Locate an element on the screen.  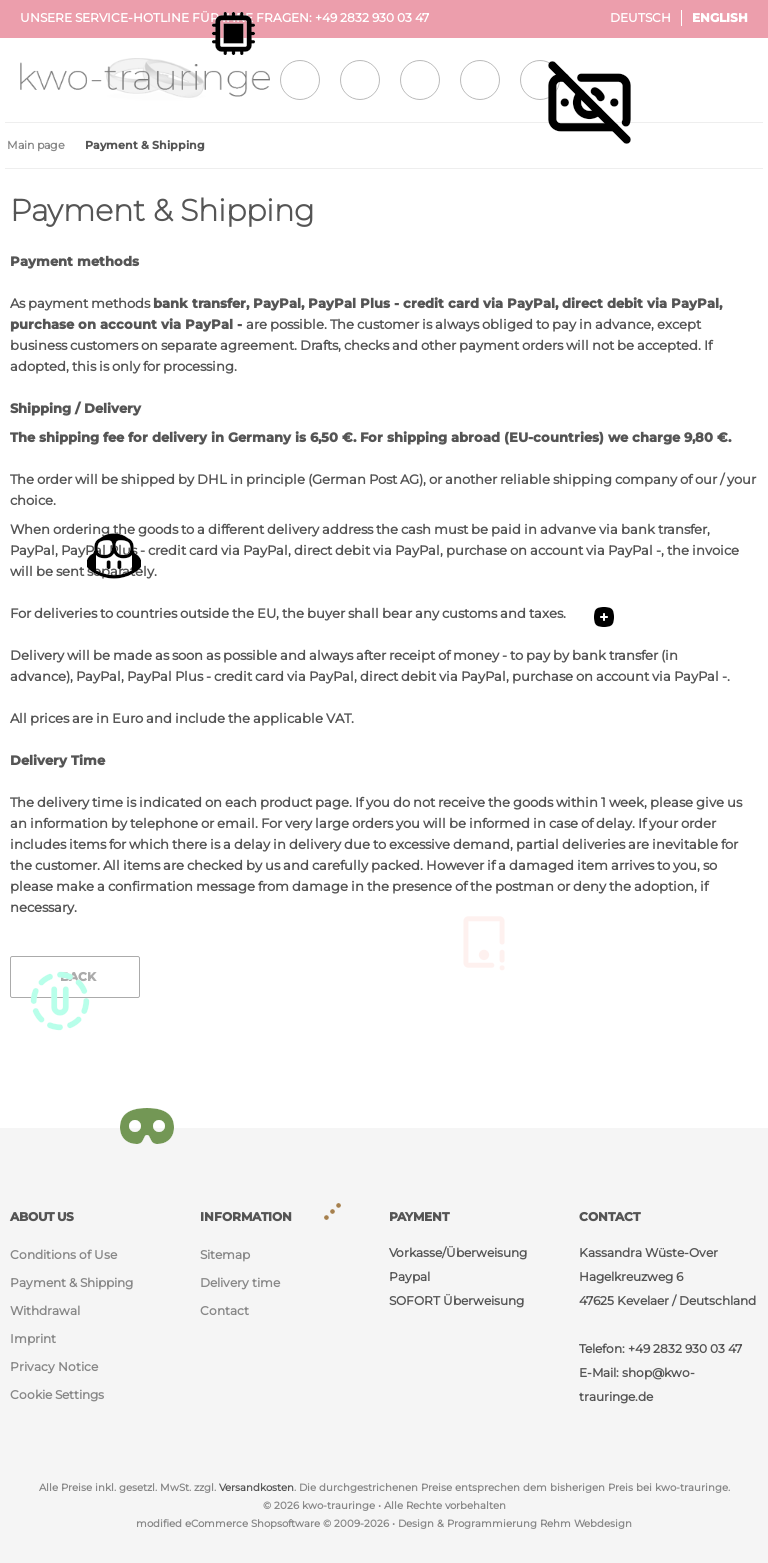
more options menu (diagonal variant) is located at coordinates (332, 1211).